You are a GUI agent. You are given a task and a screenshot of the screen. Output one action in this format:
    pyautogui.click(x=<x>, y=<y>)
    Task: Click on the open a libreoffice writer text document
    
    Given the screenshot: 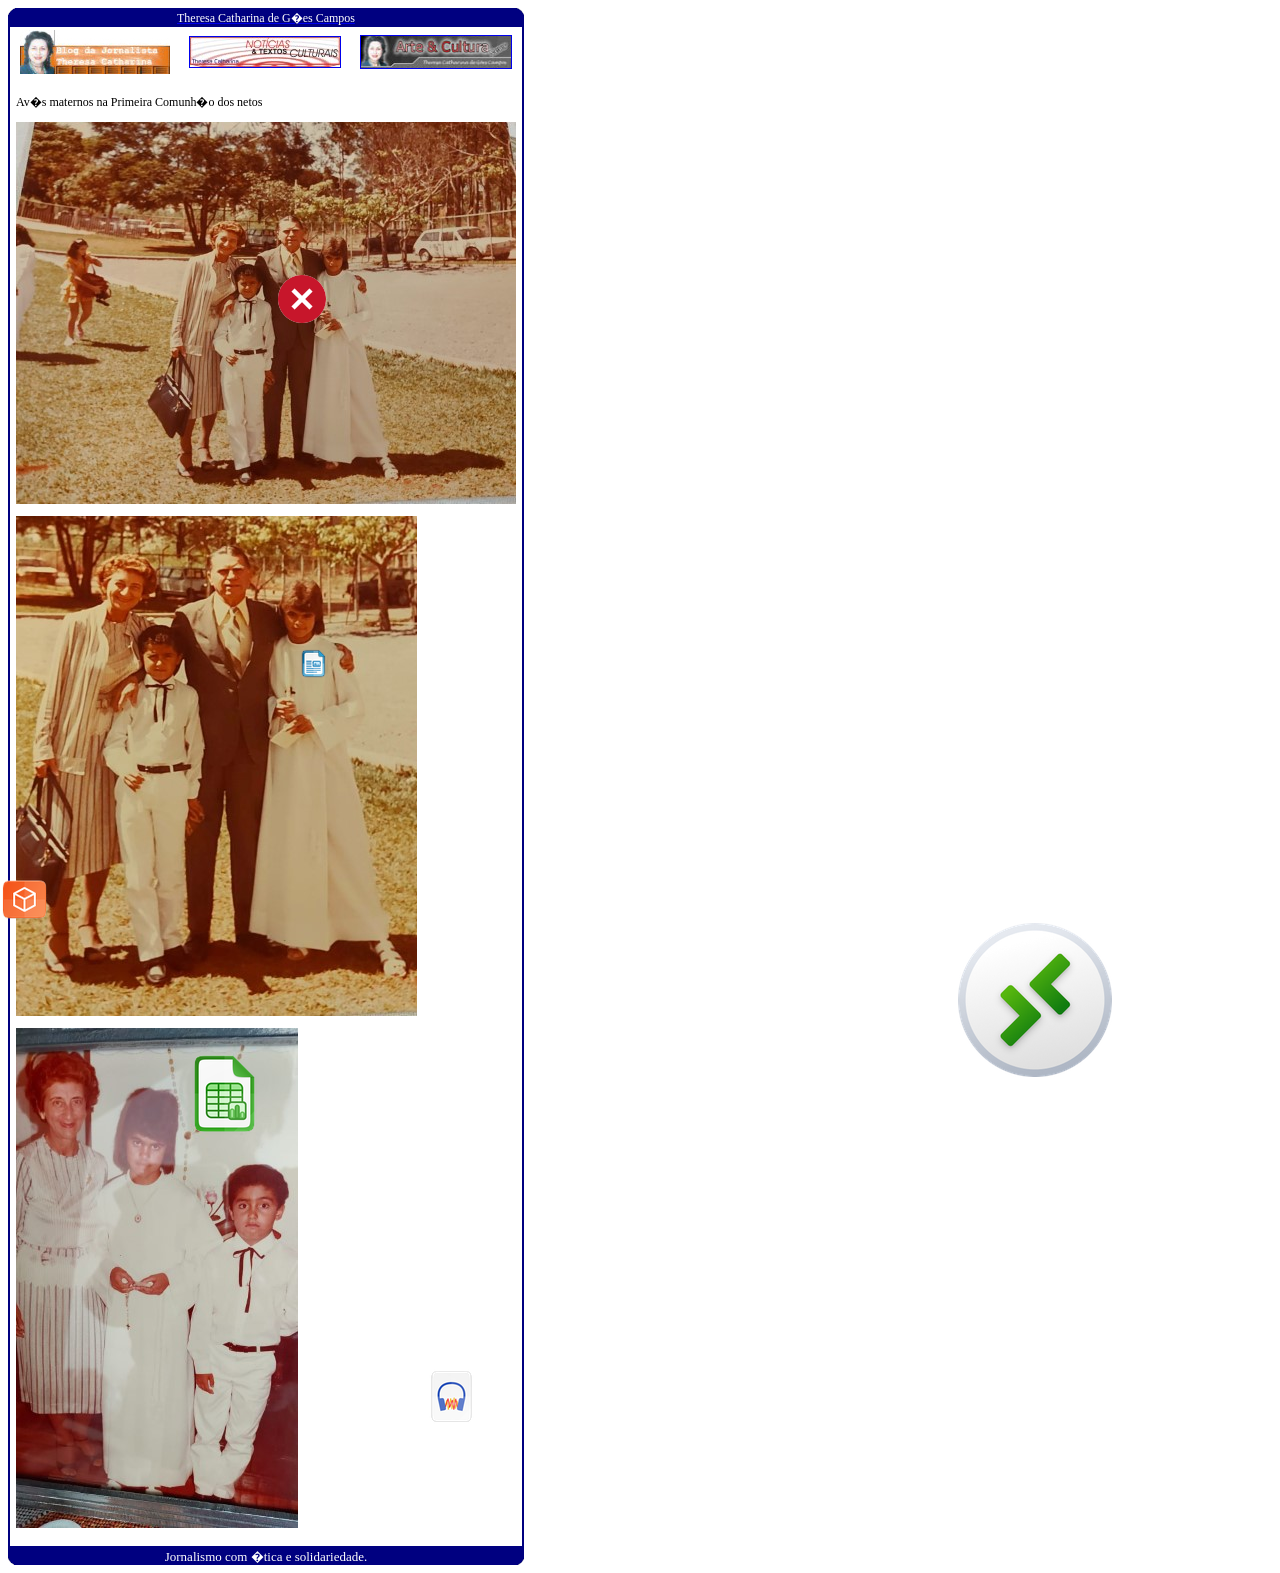 What is the action you would take?
    pyautogui.click(x=313, y=663)
    